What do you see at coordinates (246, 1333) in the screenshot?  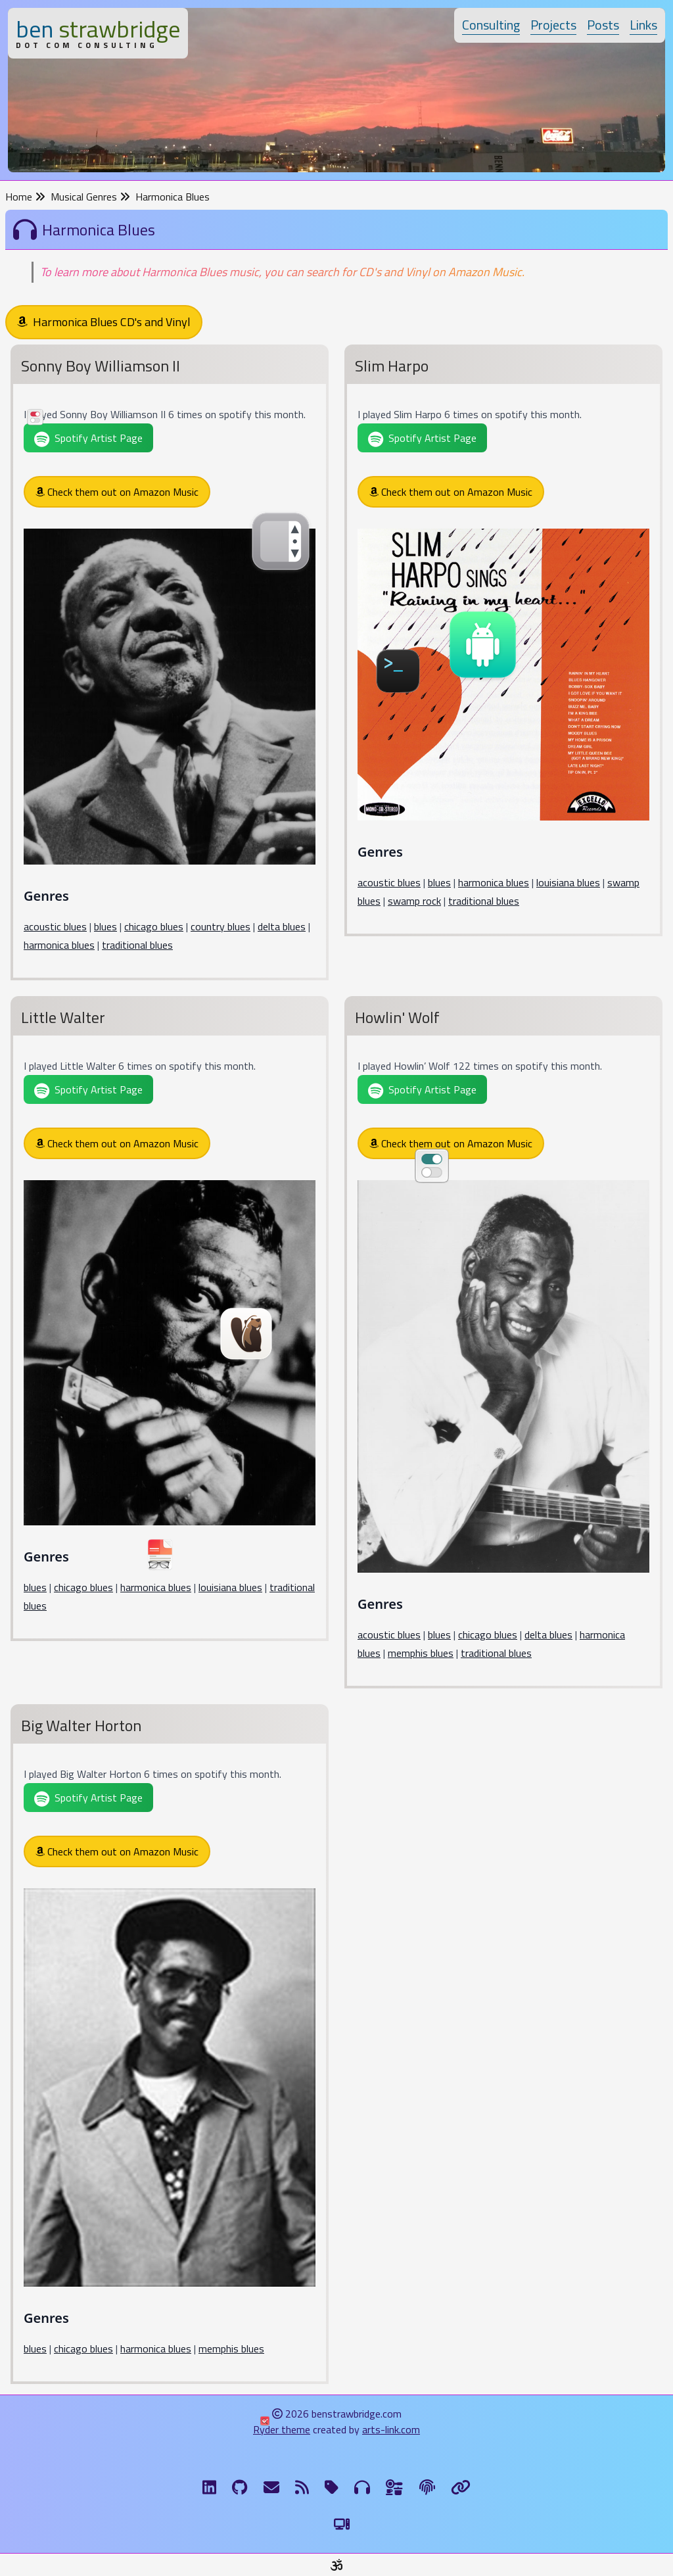 I see `open DBeaver database management application` at bounding box center [246, 1333].